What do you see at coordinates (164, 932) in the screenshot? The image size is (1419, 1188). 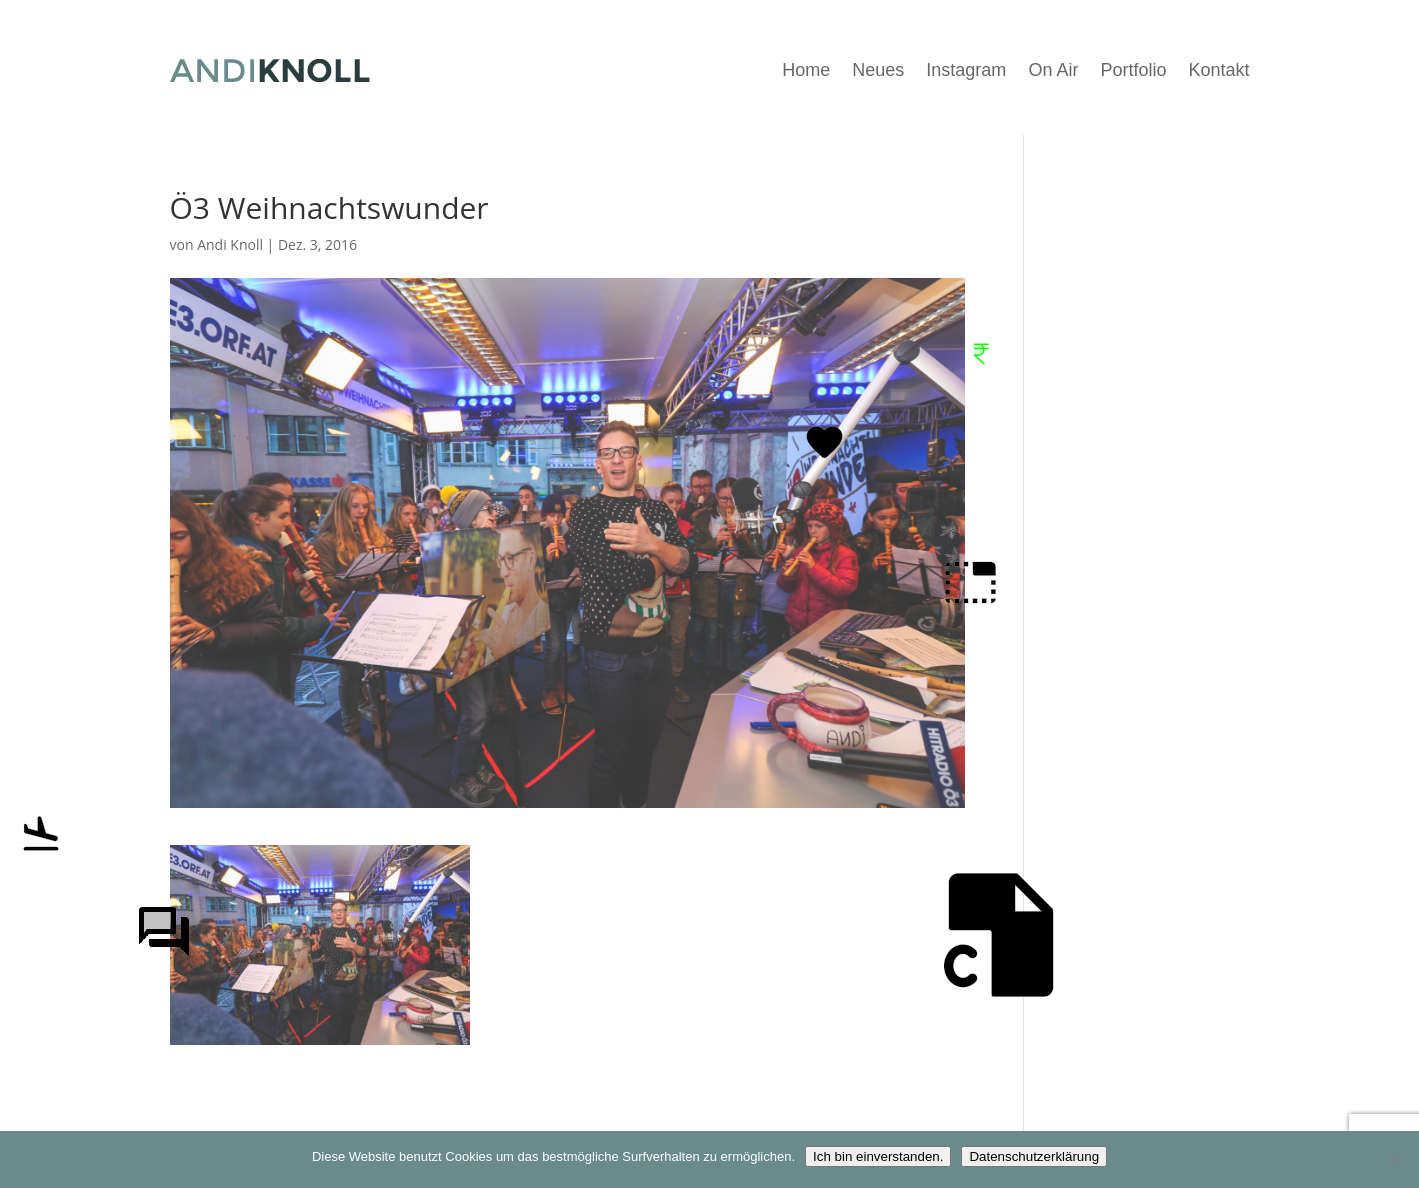 I see `open forum or group discussion` at bounding box center [164, 932].